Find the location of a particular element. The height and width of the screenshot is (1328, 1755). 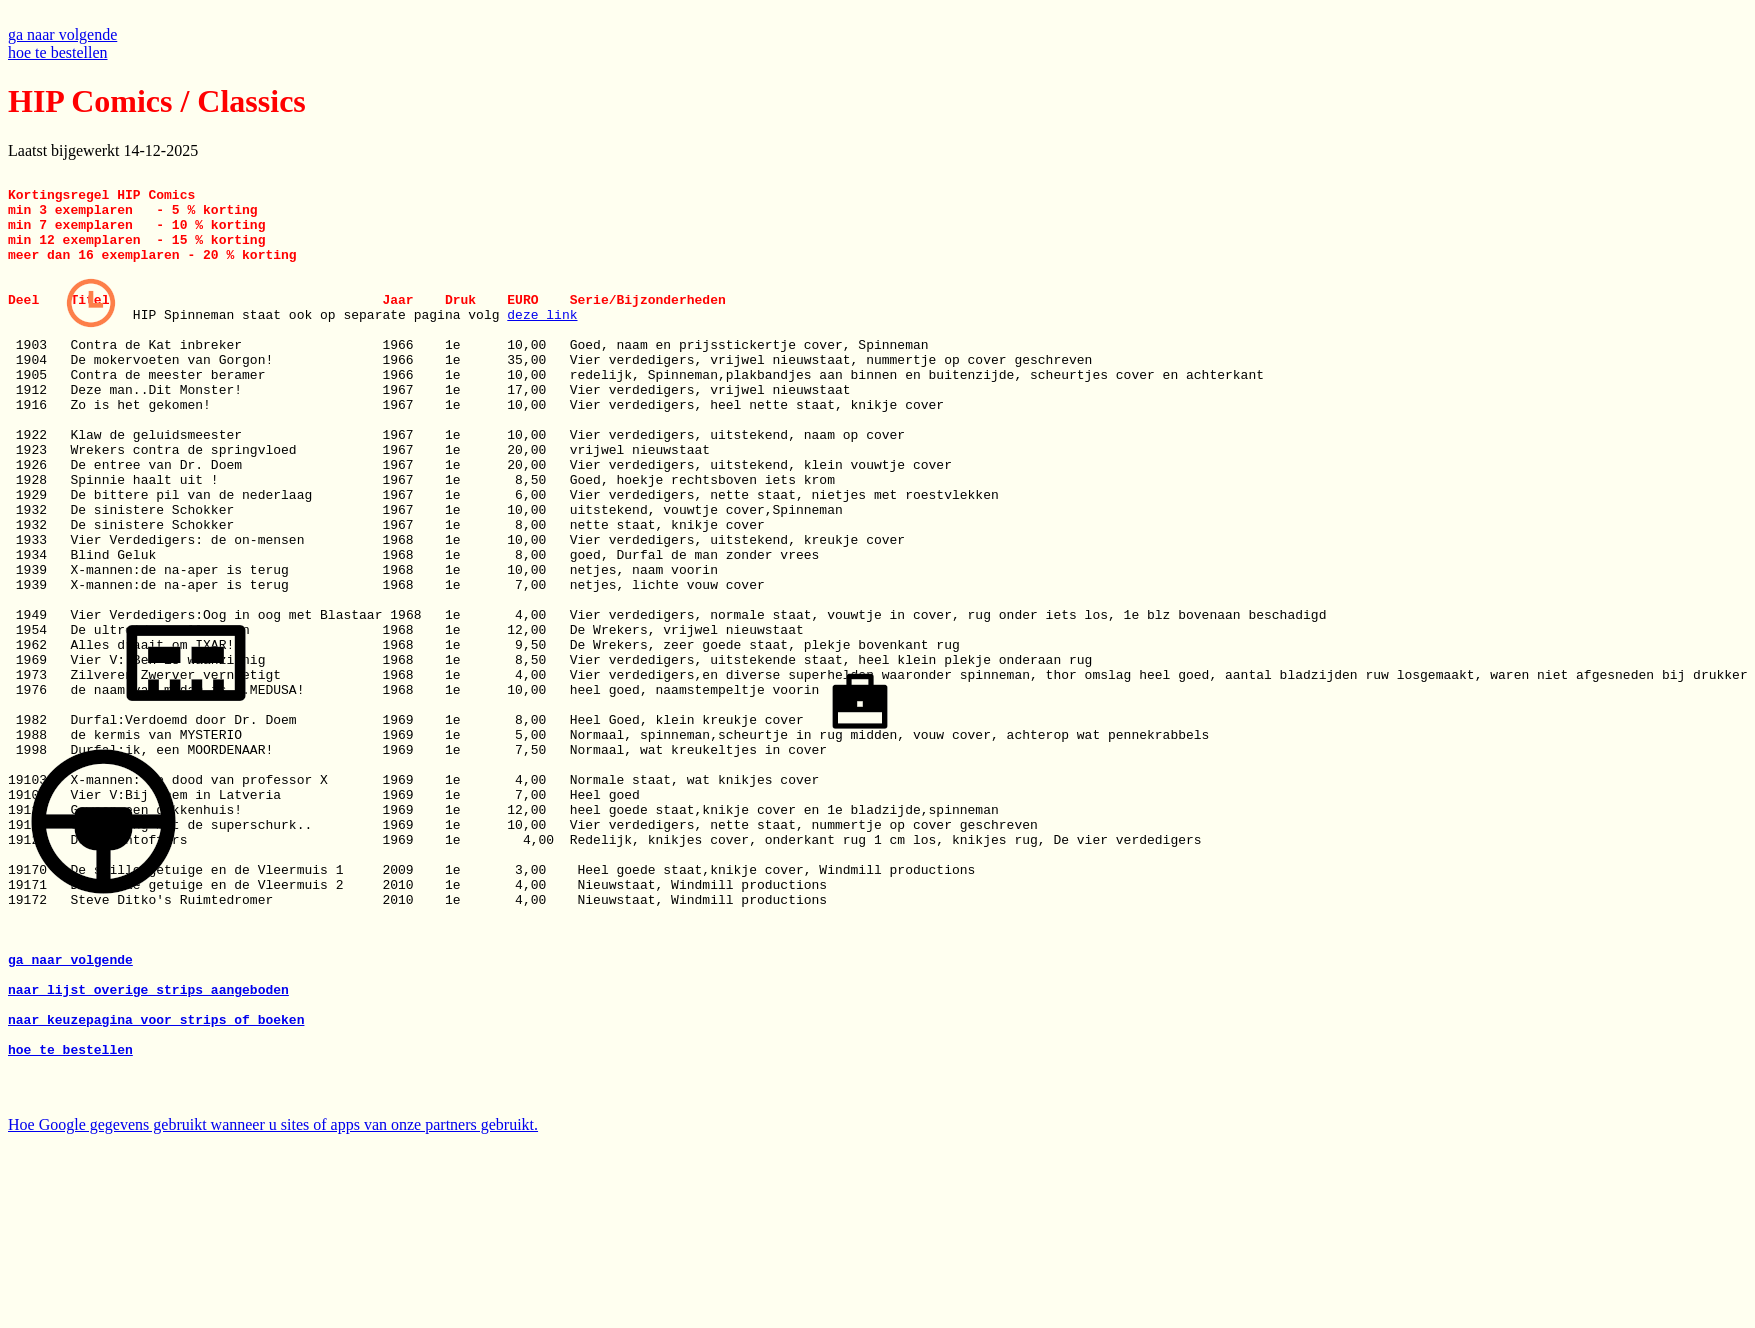

view RAM or memory usage is located at coordinates (186, 663).